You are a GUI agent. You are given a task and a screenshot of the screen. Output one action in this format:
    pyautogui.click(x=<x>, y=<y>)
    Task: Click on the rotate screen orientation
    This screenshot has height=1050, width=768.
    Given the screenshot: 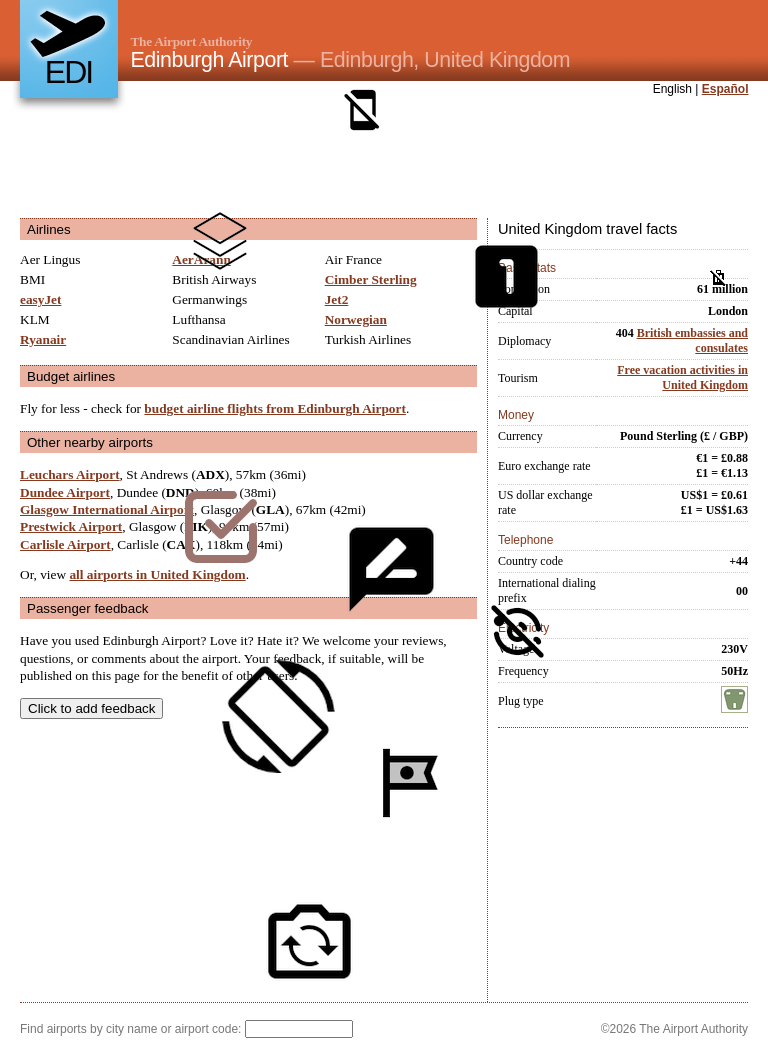 What is the action you would take?
    pyautogui.click(x=278, y=716)
    